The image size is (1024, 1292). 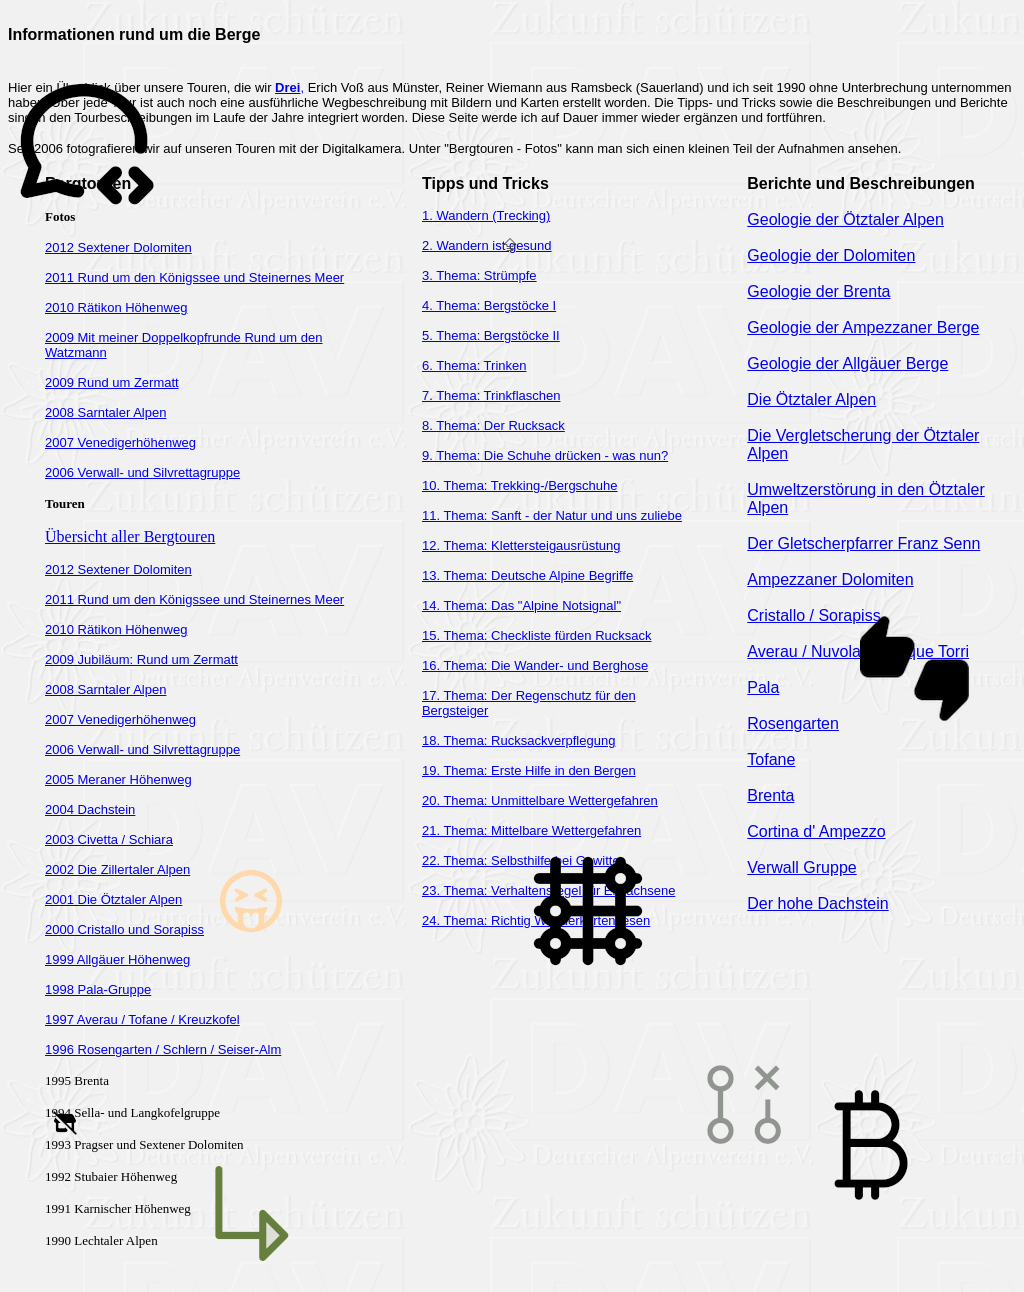 What do you see at coordinates (914, 668) in the screenshot?
I see `rate or provide feedback` at bounding box center [914, 668].